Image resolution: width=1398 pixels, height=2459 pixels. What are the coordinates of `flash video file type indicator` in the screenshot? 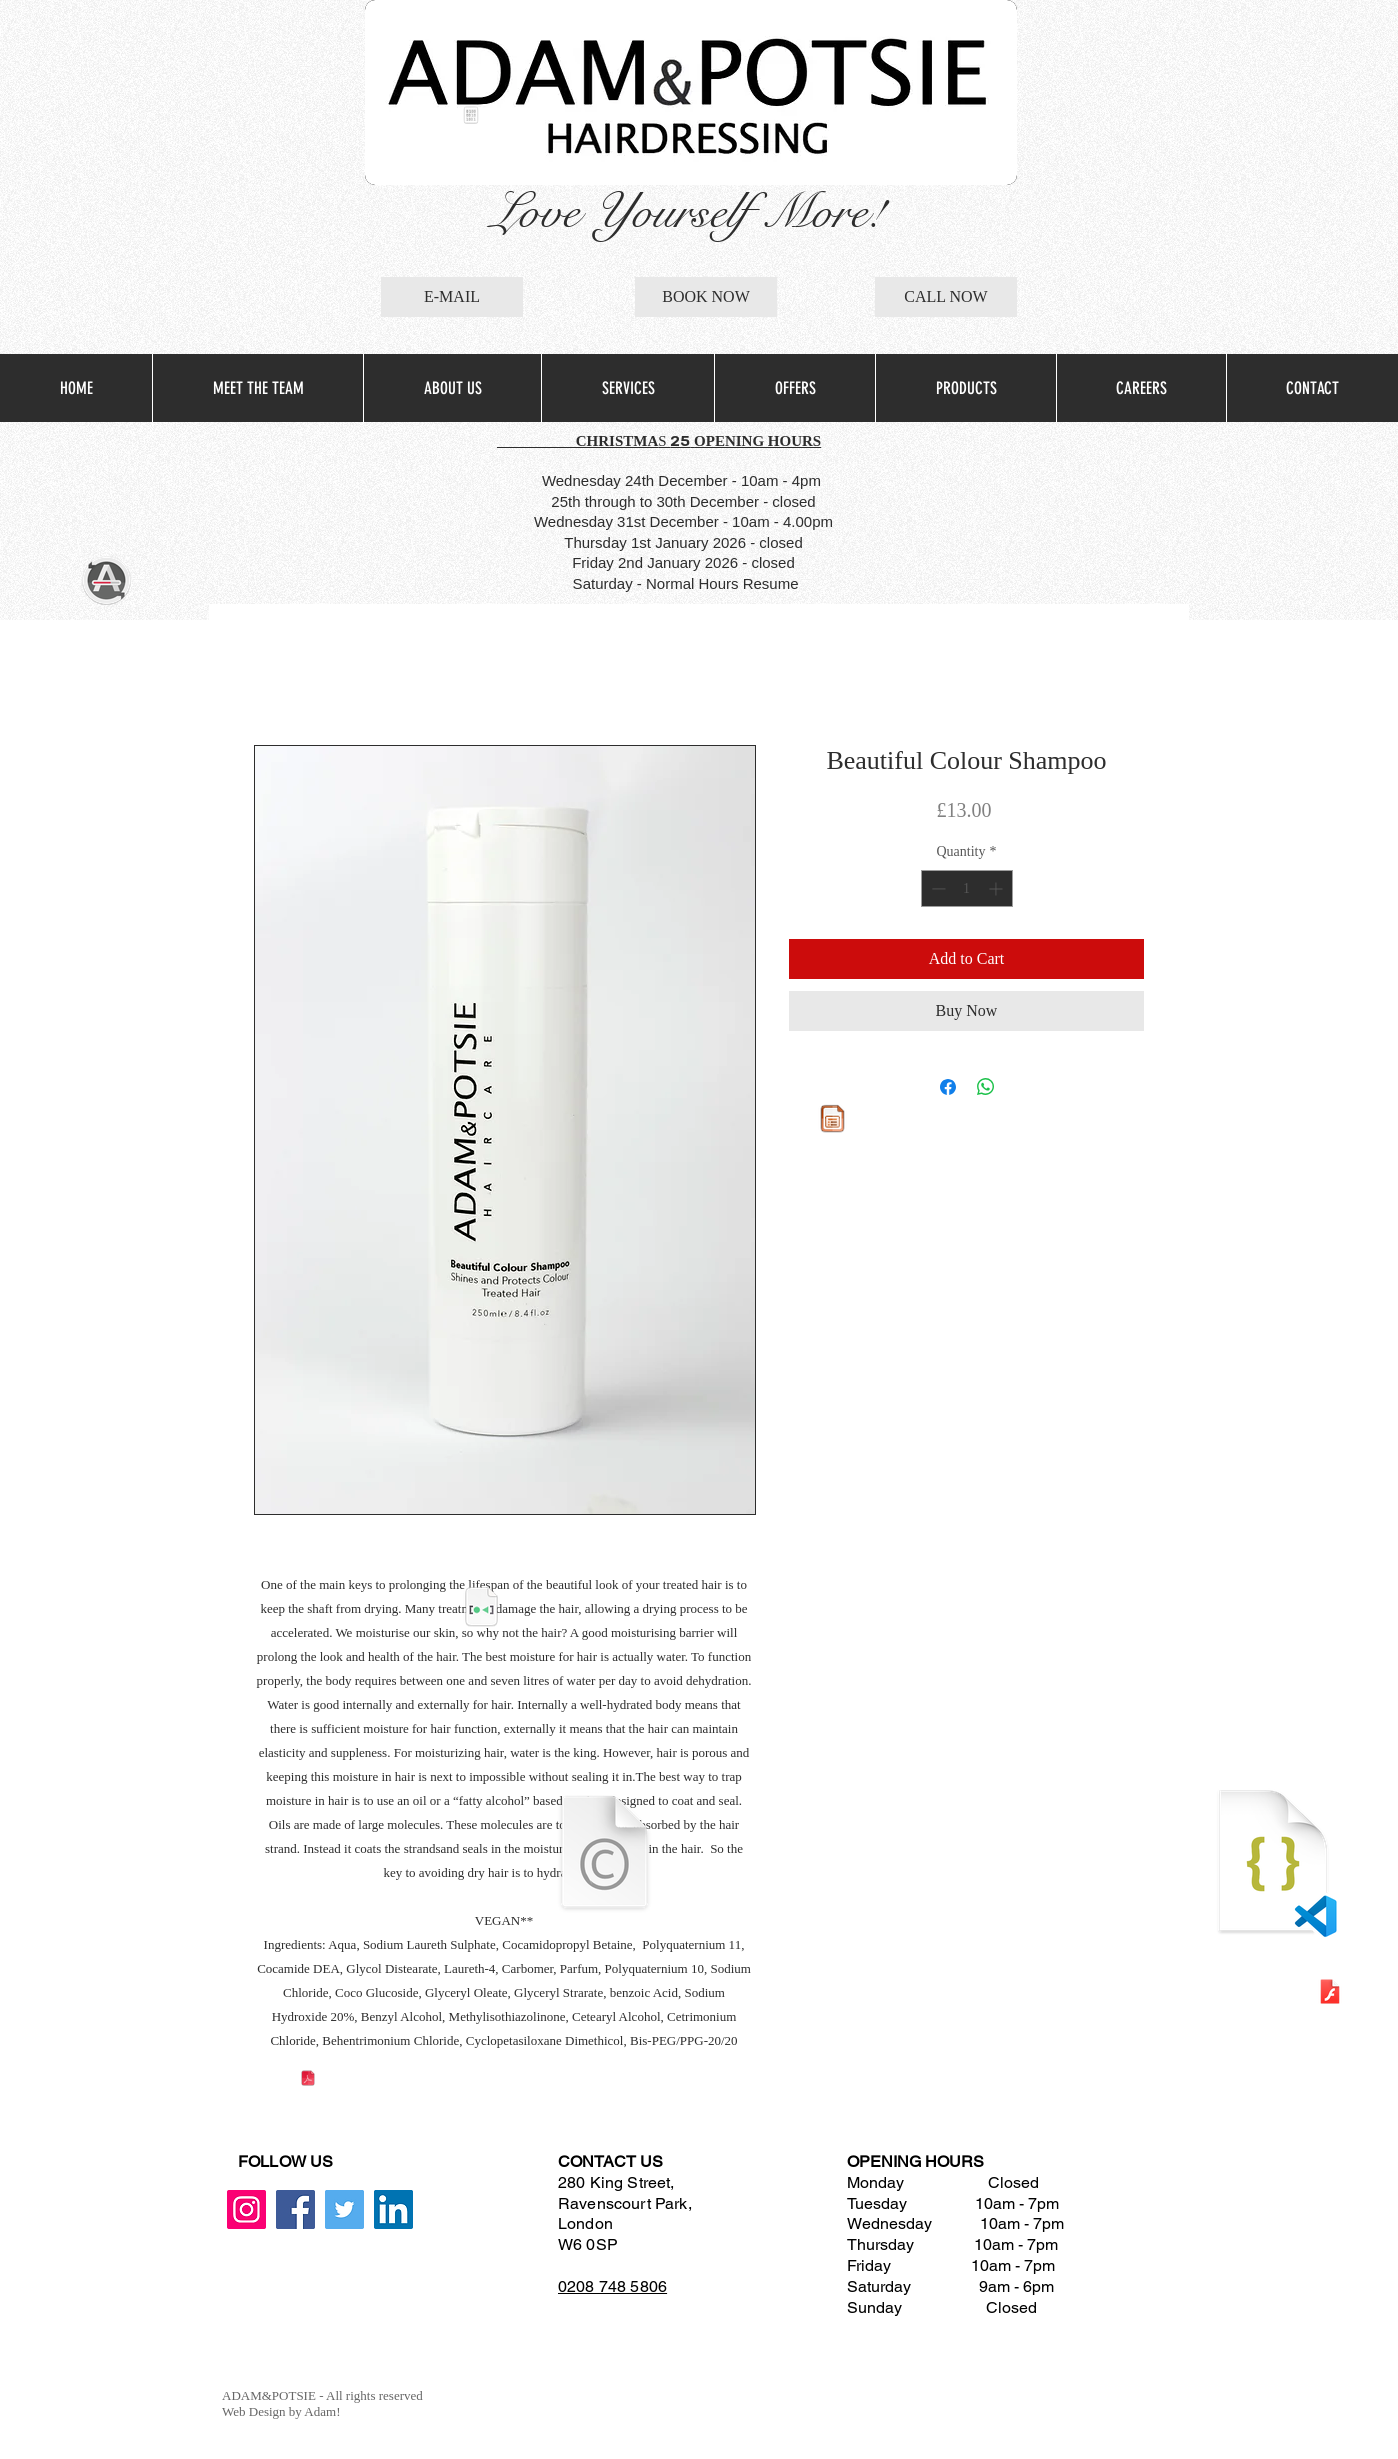 It's located at (1330, 1992).